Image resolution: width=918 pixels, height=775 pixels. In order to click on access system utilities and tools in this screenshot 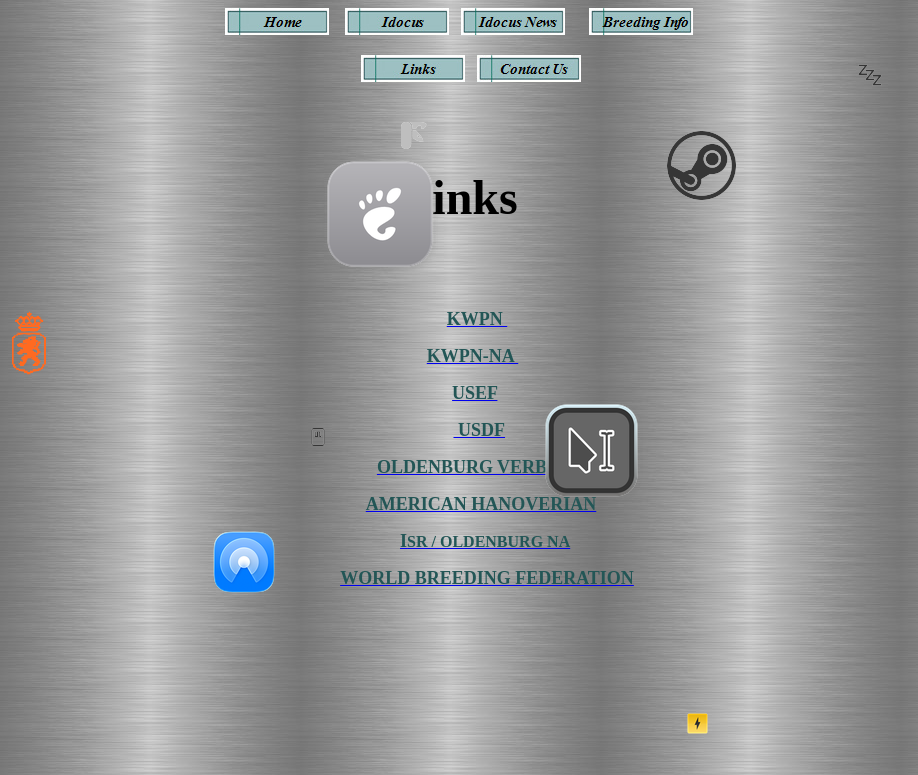, I will do `click(414, 135)`.